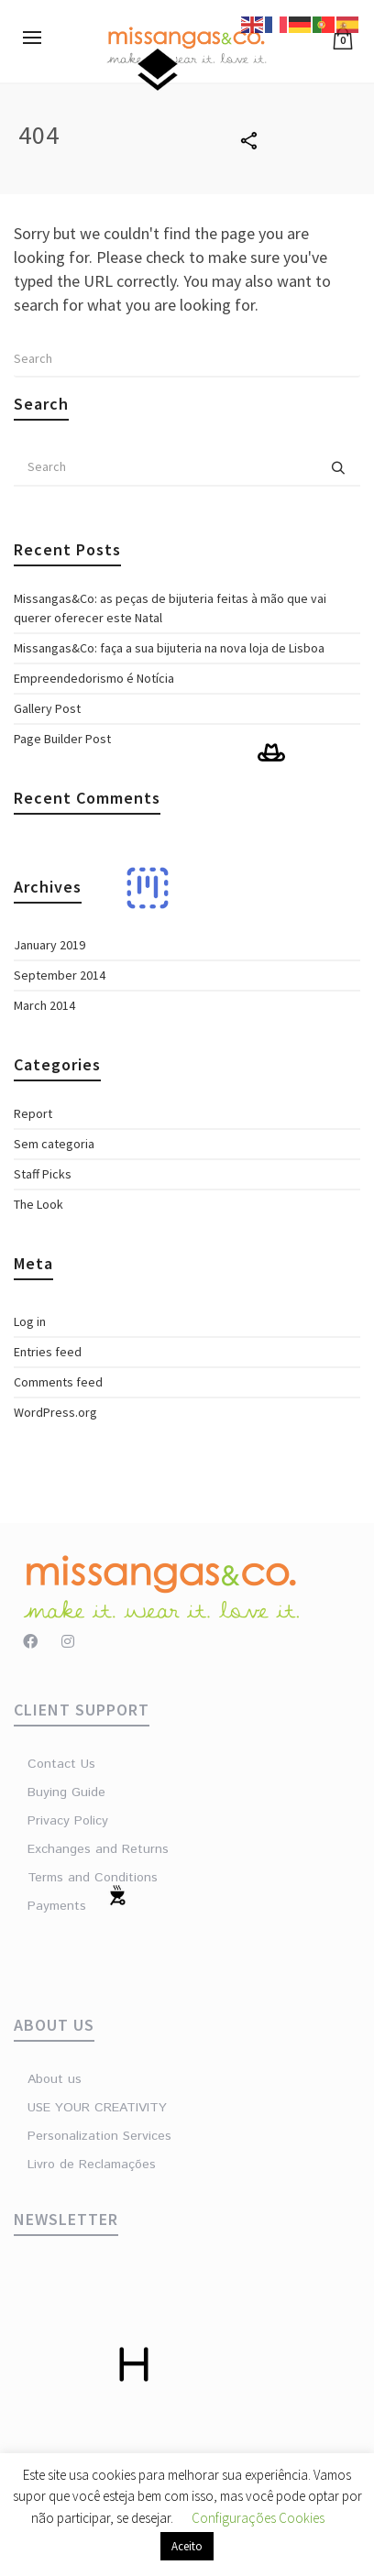 The width and height of the screenshot is (374, 2576). What do you see at coordinates (117, 1895) in the screenshot?
I see `access outdoor cooking or grilling recipes` at bounding box center [117, 1895].